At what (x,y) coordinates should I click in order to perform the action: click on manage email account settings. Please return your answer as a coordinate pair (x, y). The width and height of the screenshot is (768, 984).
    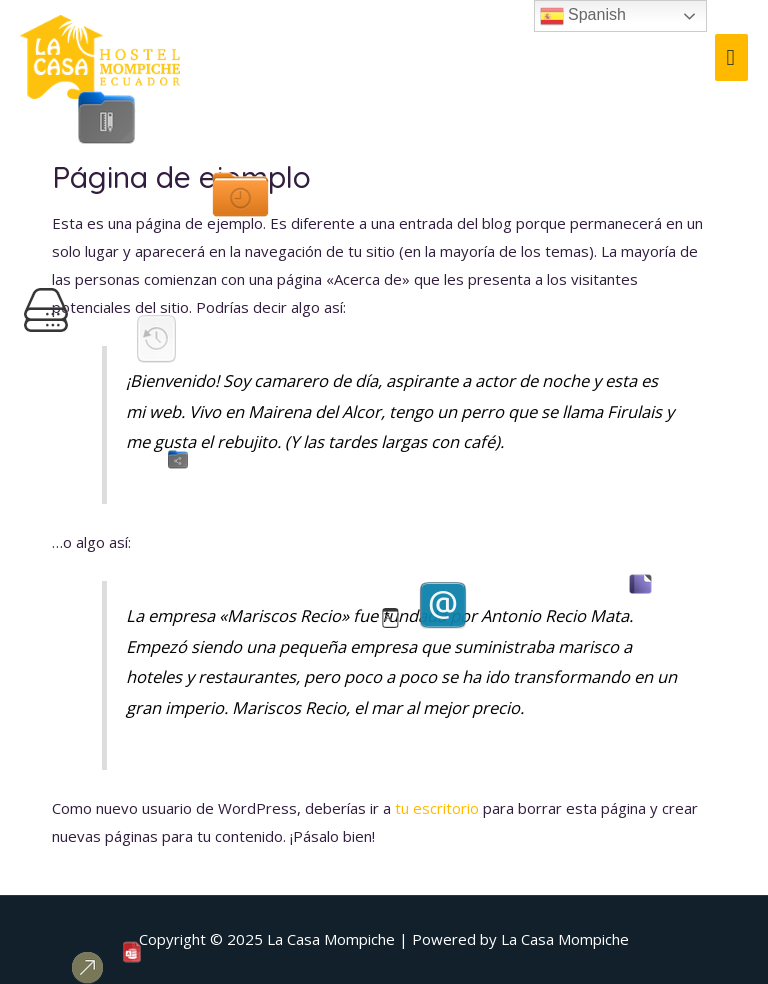
    Looking at the image, I should click on (443, 605).